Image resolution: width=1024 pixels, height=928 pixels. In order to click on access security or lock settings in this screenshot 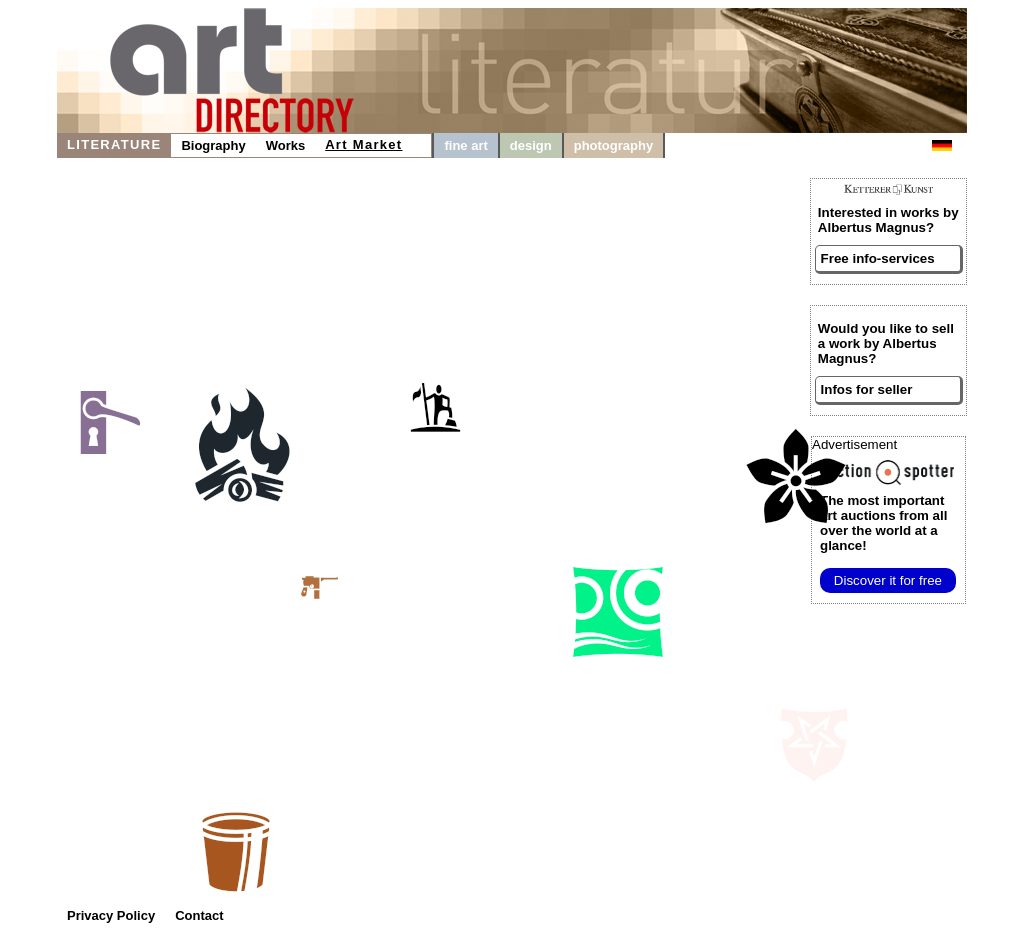, I will do `click(107, 422)`.